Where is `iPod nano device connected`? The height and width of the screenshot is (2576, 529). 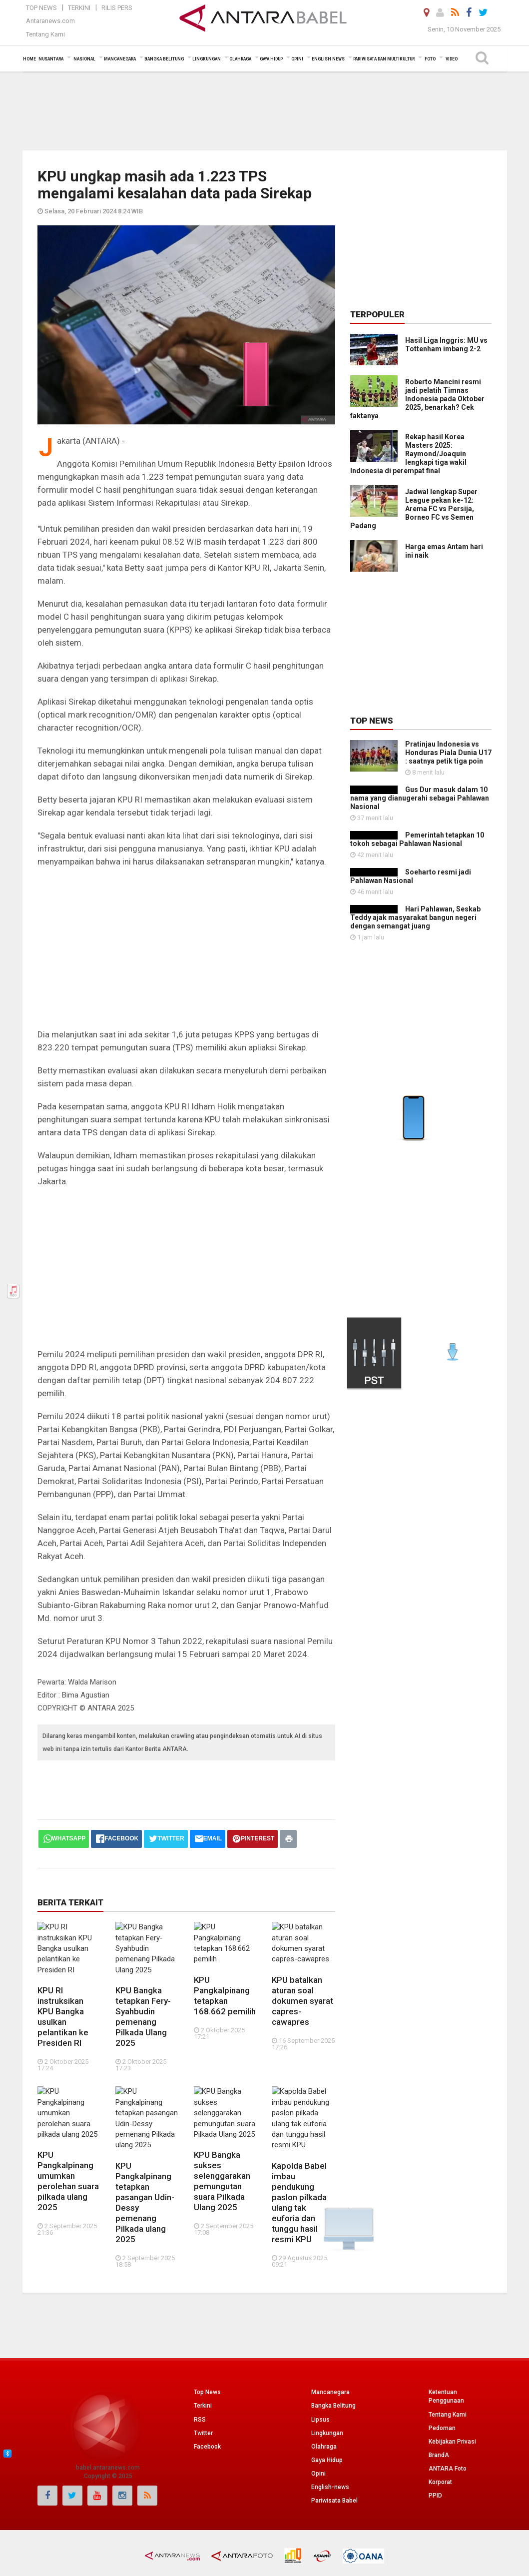 iPod nano device connected is located at coordinates (256, 375).